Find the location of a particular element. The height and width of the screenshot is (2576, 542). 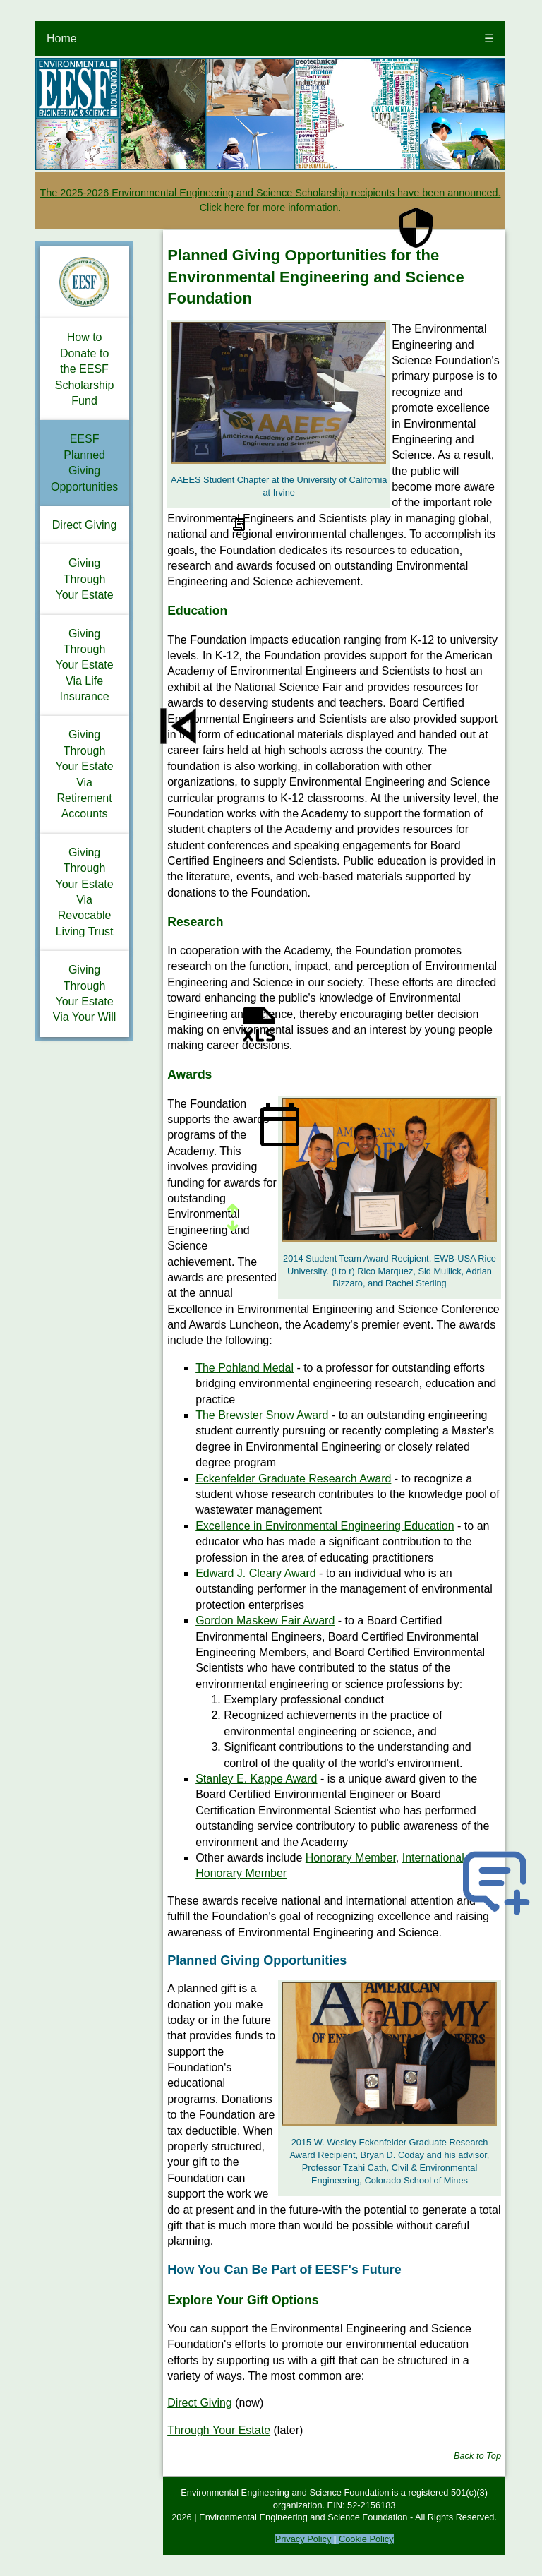

skip to previous track is located at coordinates (178, 726).